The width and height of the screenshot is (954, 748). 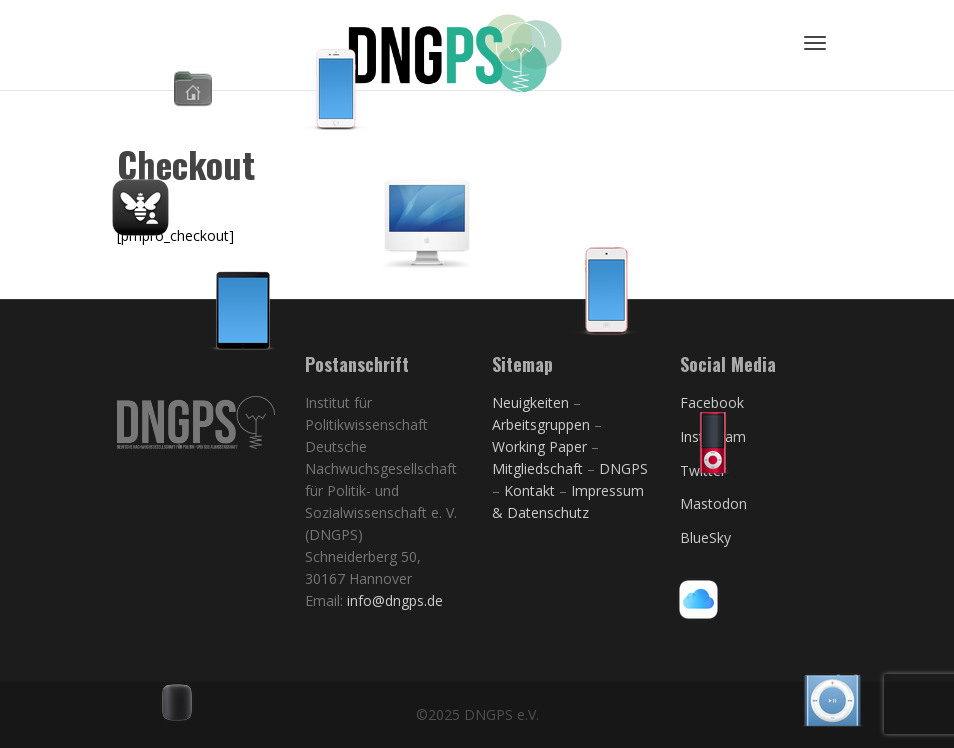 I want to click on represents a connected iMac G5 desktop computer, so click(x=427, y=216).